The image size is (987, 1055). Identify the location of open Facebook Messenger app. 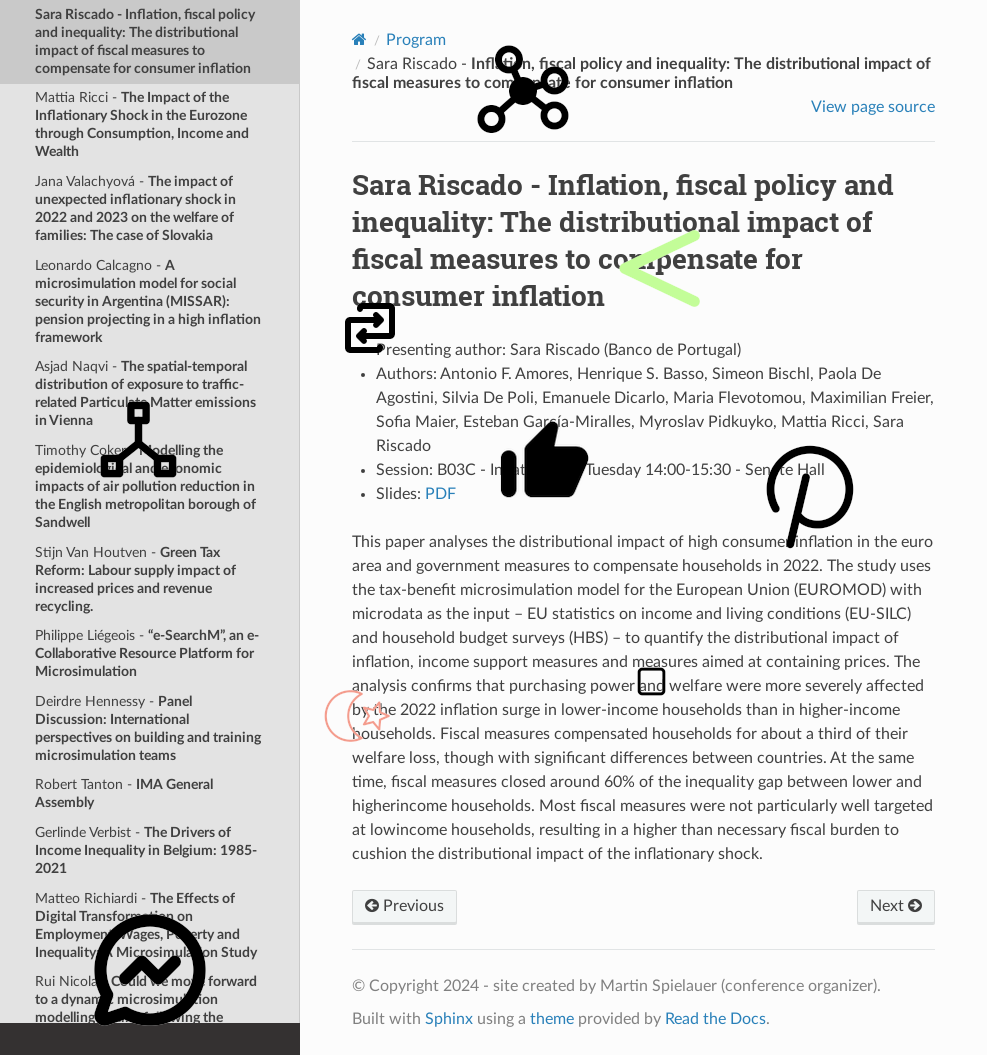
(150, 970).